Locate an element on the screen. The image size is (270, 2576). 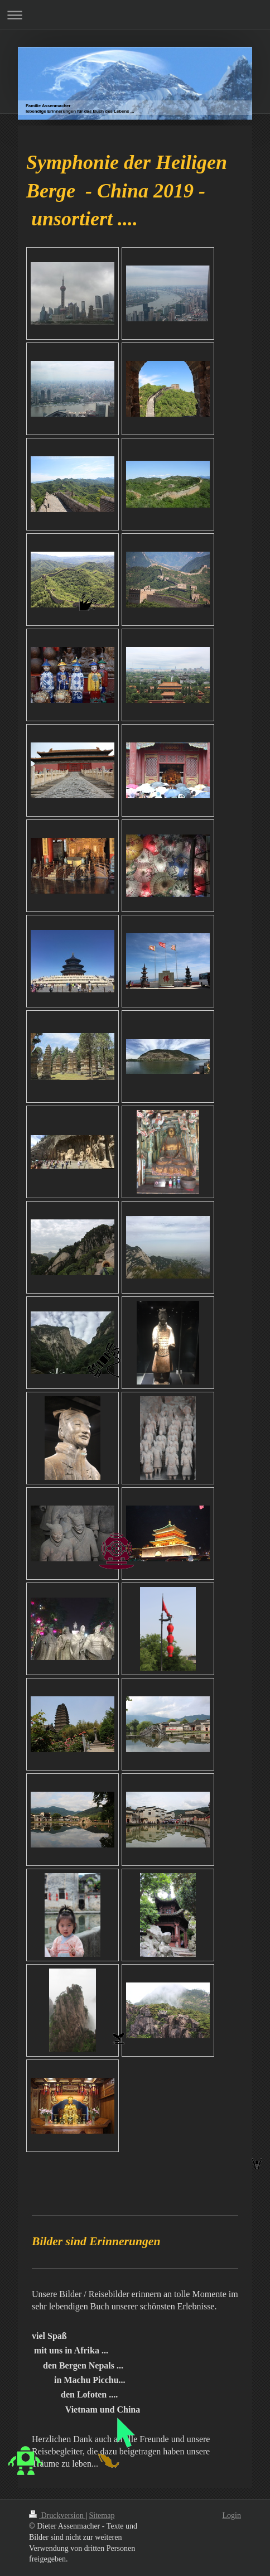
indicates a winner or top performer is located at coordinates (257, 2163).